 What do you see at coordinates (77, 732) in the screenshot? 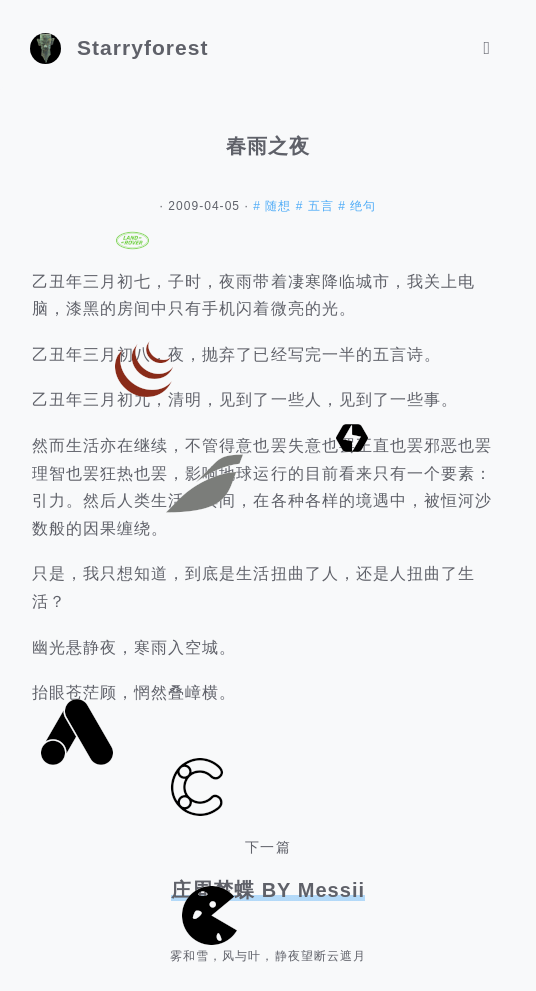
I see `access google ads dashboard` at bounding box center [77, 732].